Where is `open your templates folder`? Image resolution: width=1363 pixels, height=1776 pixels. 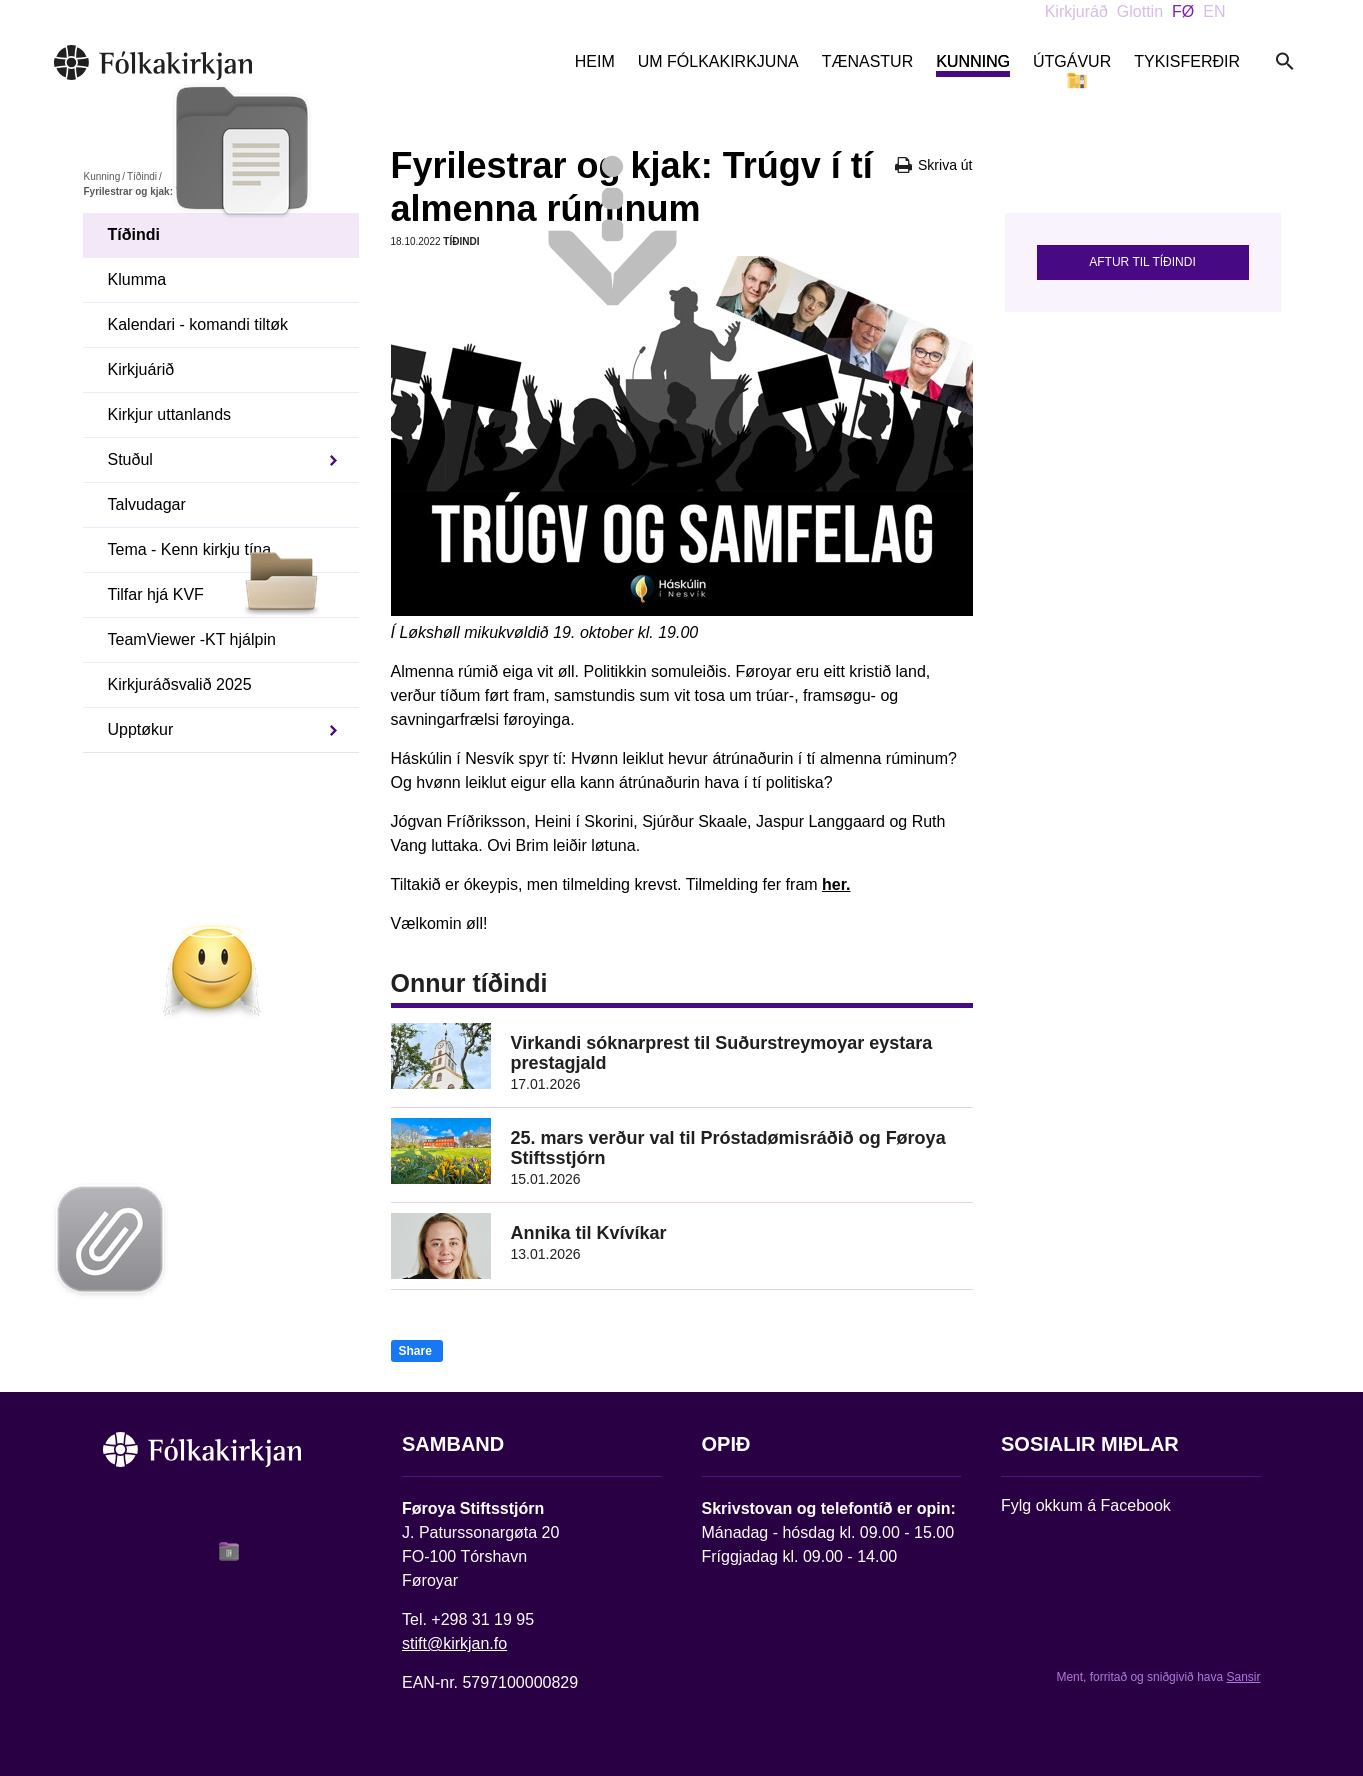
open your templates folder is located at coordinates (229, 1551).